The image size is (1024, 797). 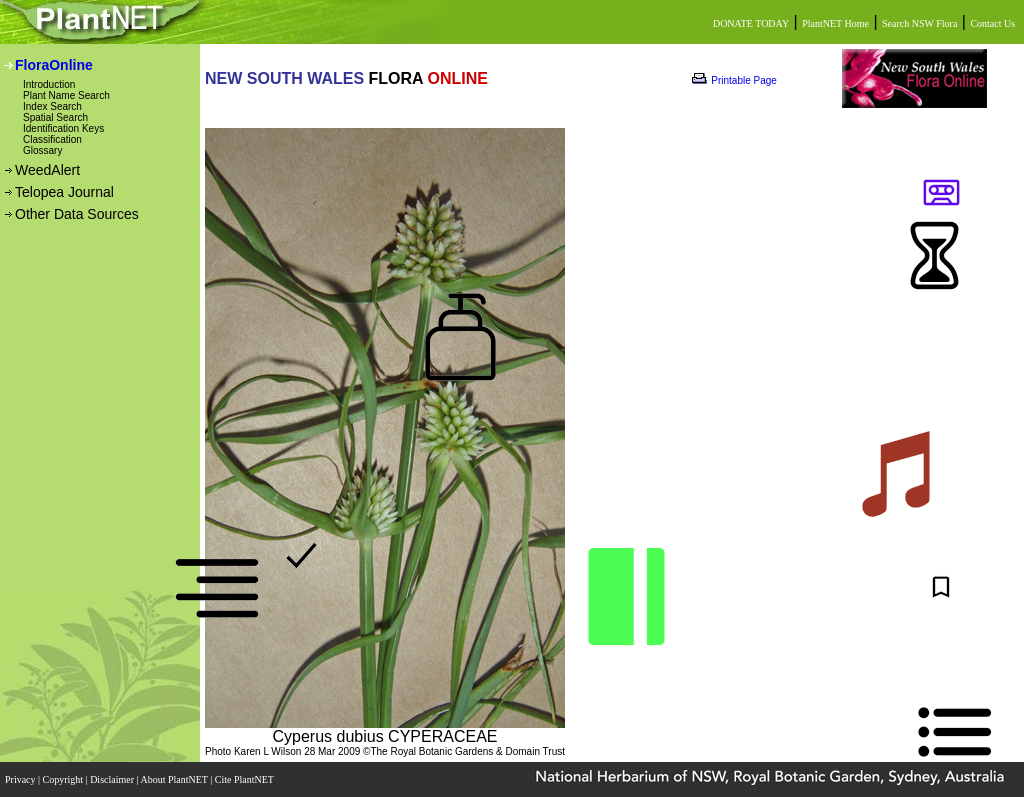 What do you see at coordinates (934, 255) in the screenshot?
I see `indicates loading or processing in progress` at bounding box center [934, 255].